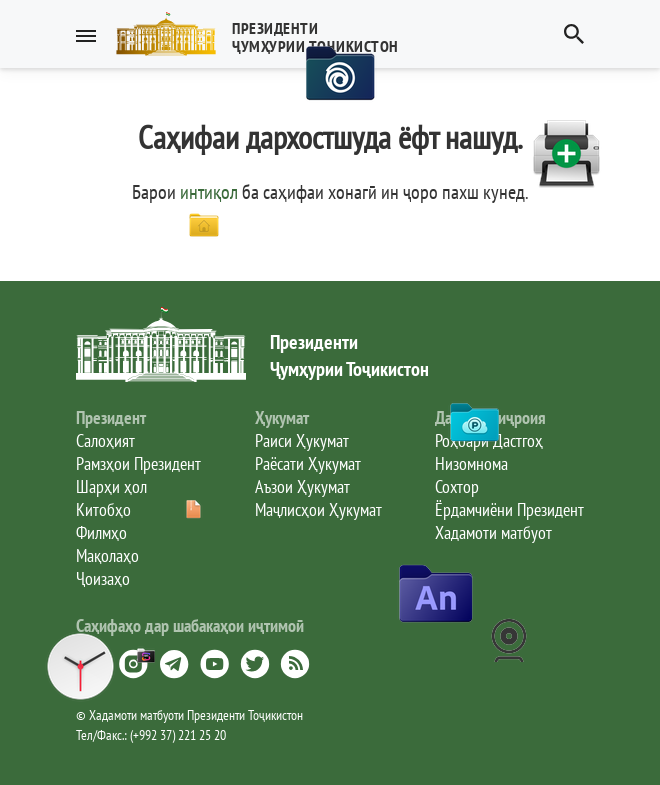 The height and width of the screenshot is (785, 660). I want to click on open adobe animate project files folder, so click(435, 595).